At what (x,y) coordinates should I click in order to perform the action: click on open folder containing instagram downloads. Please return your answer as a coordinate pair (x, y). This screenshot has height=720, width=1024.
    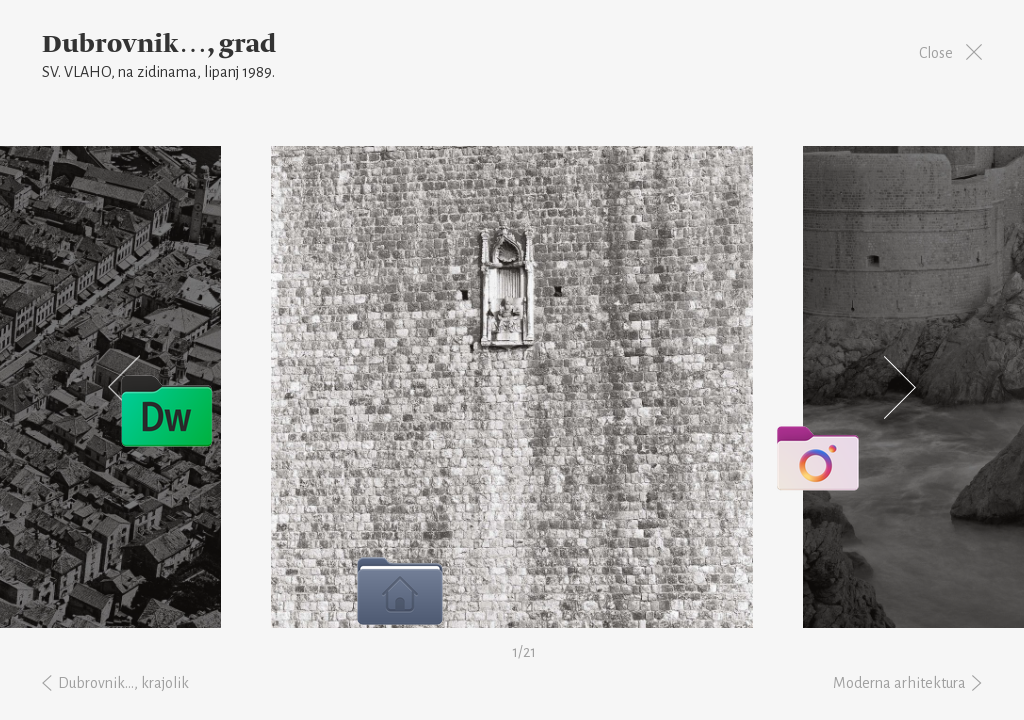
    Looking at the image, I should click on (817, 460).